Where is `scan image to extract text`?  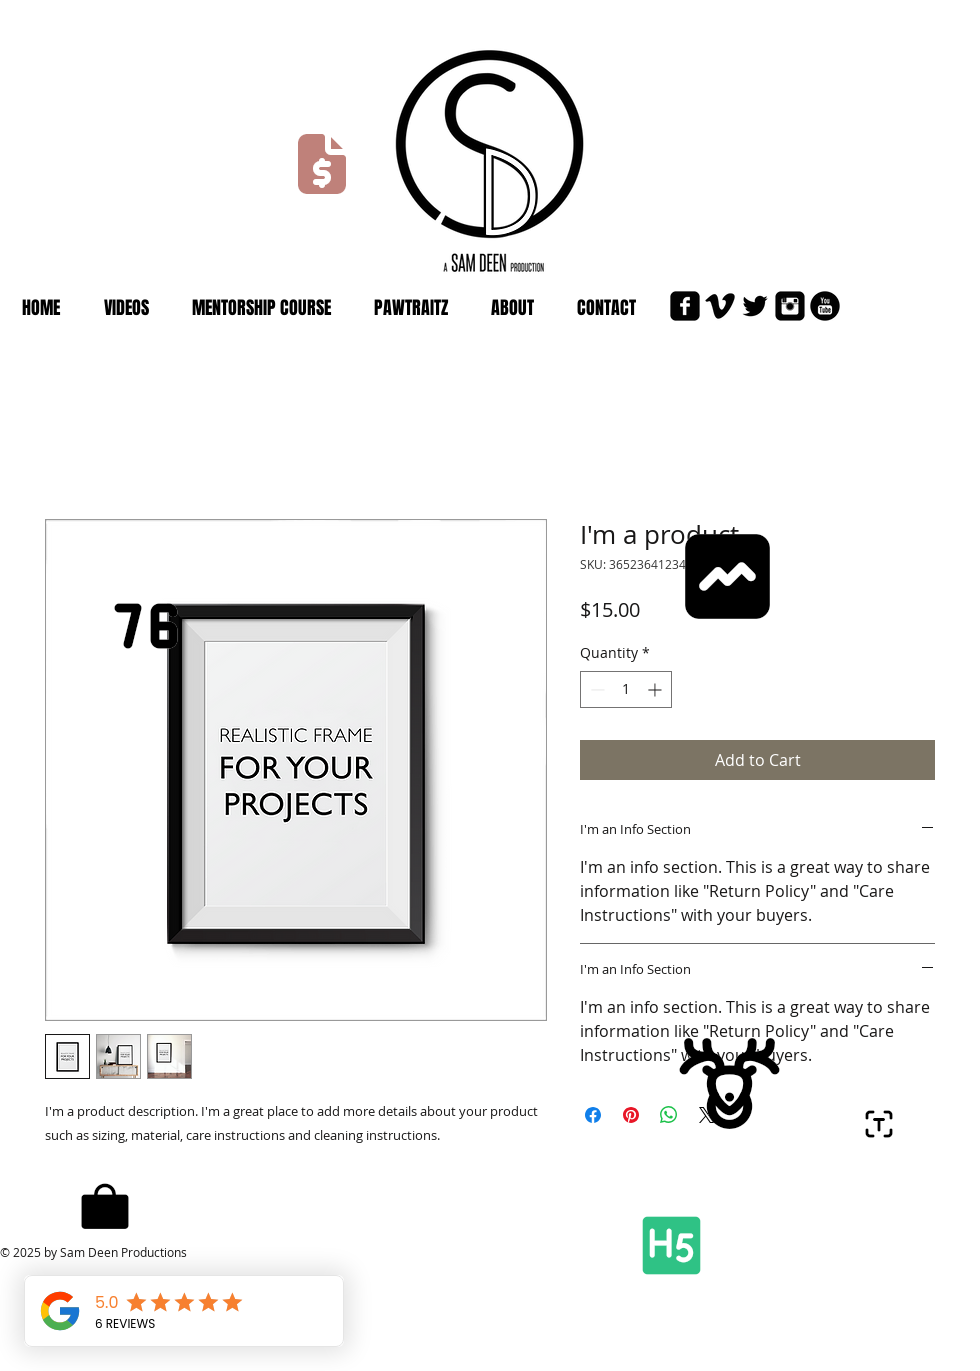 scan image to extract text is located at coordinates (879, 1124).